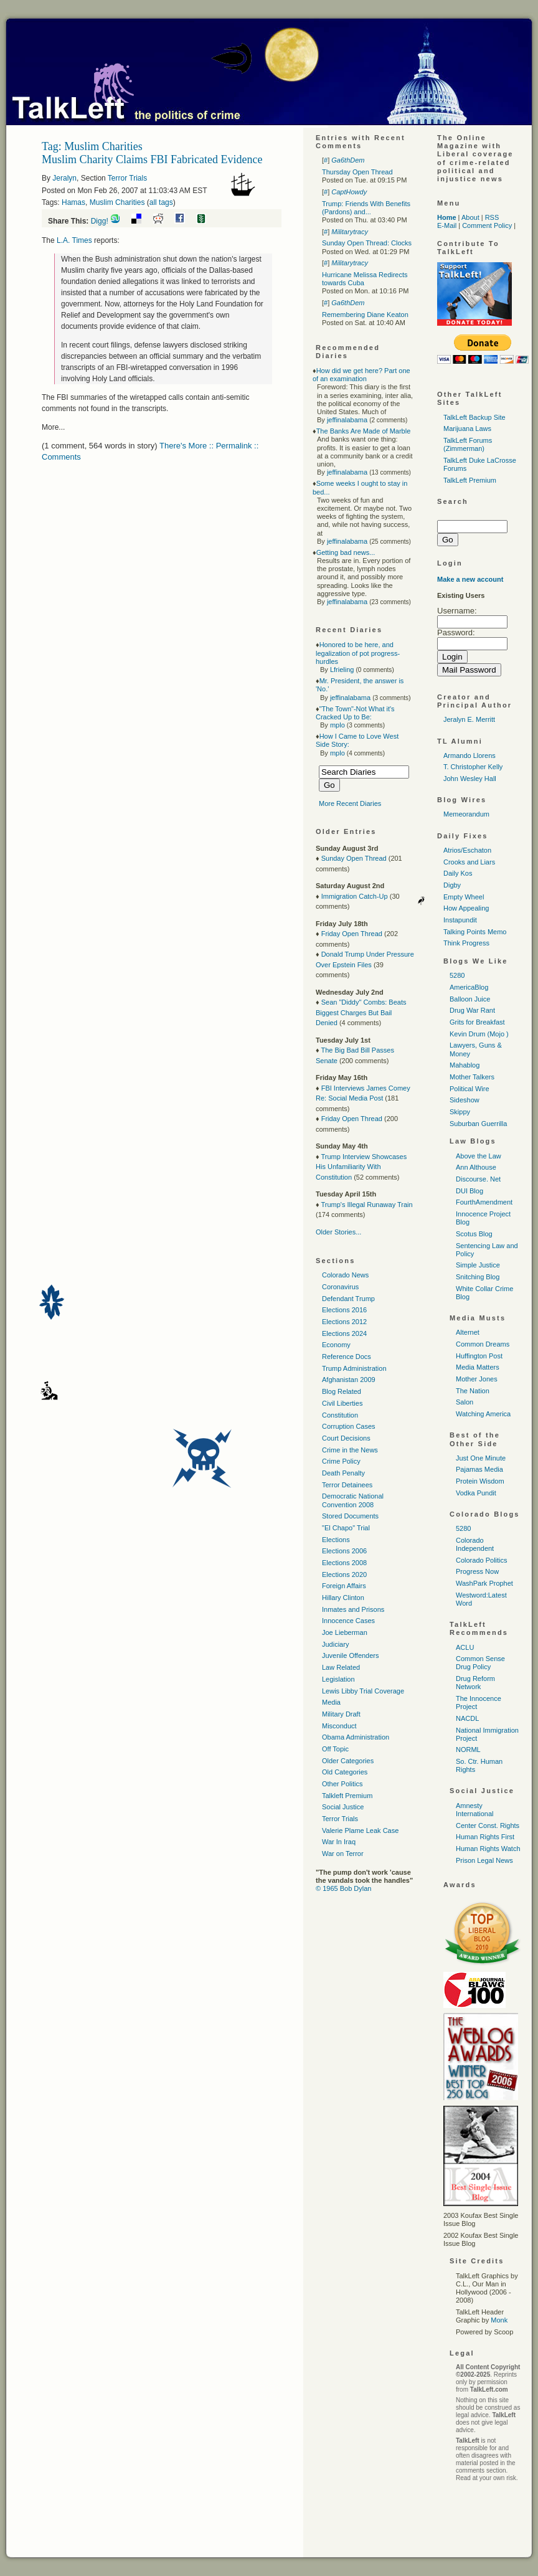  Describe the element at coordinates (231, 58) in the screenshot. I see `select the lucifer cannon weapon` at that location.